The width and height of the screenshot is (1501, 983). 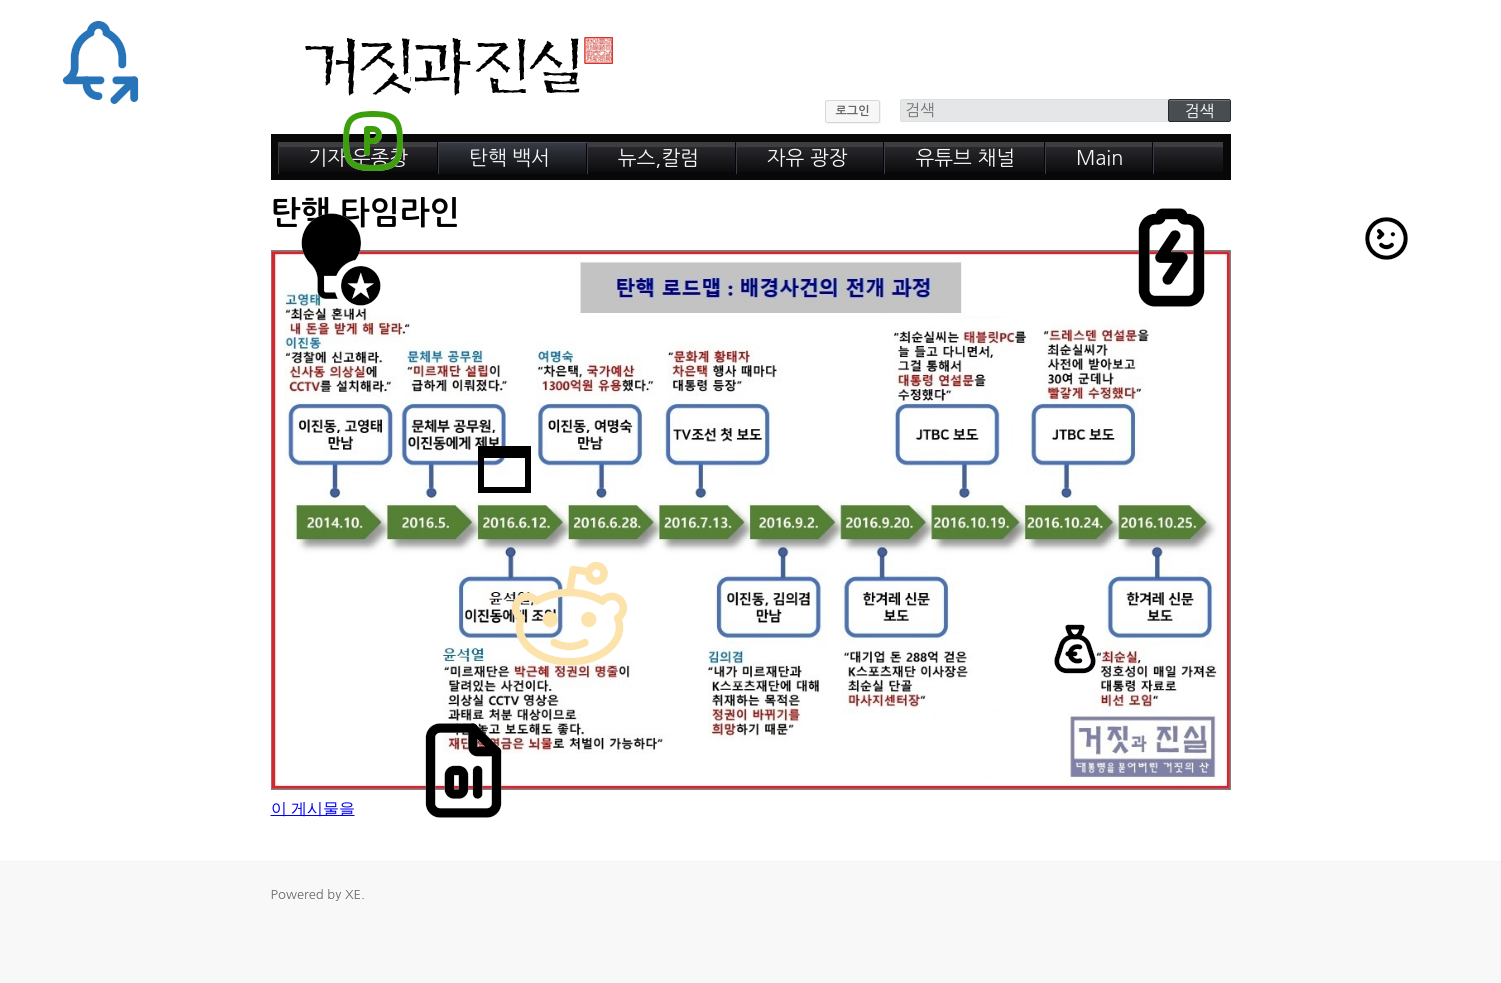 What do you see at coordinates (1386, 238) in the screenshot?
I see `add a playful or winking emoji to your message` at bounding box center [1386, 238].